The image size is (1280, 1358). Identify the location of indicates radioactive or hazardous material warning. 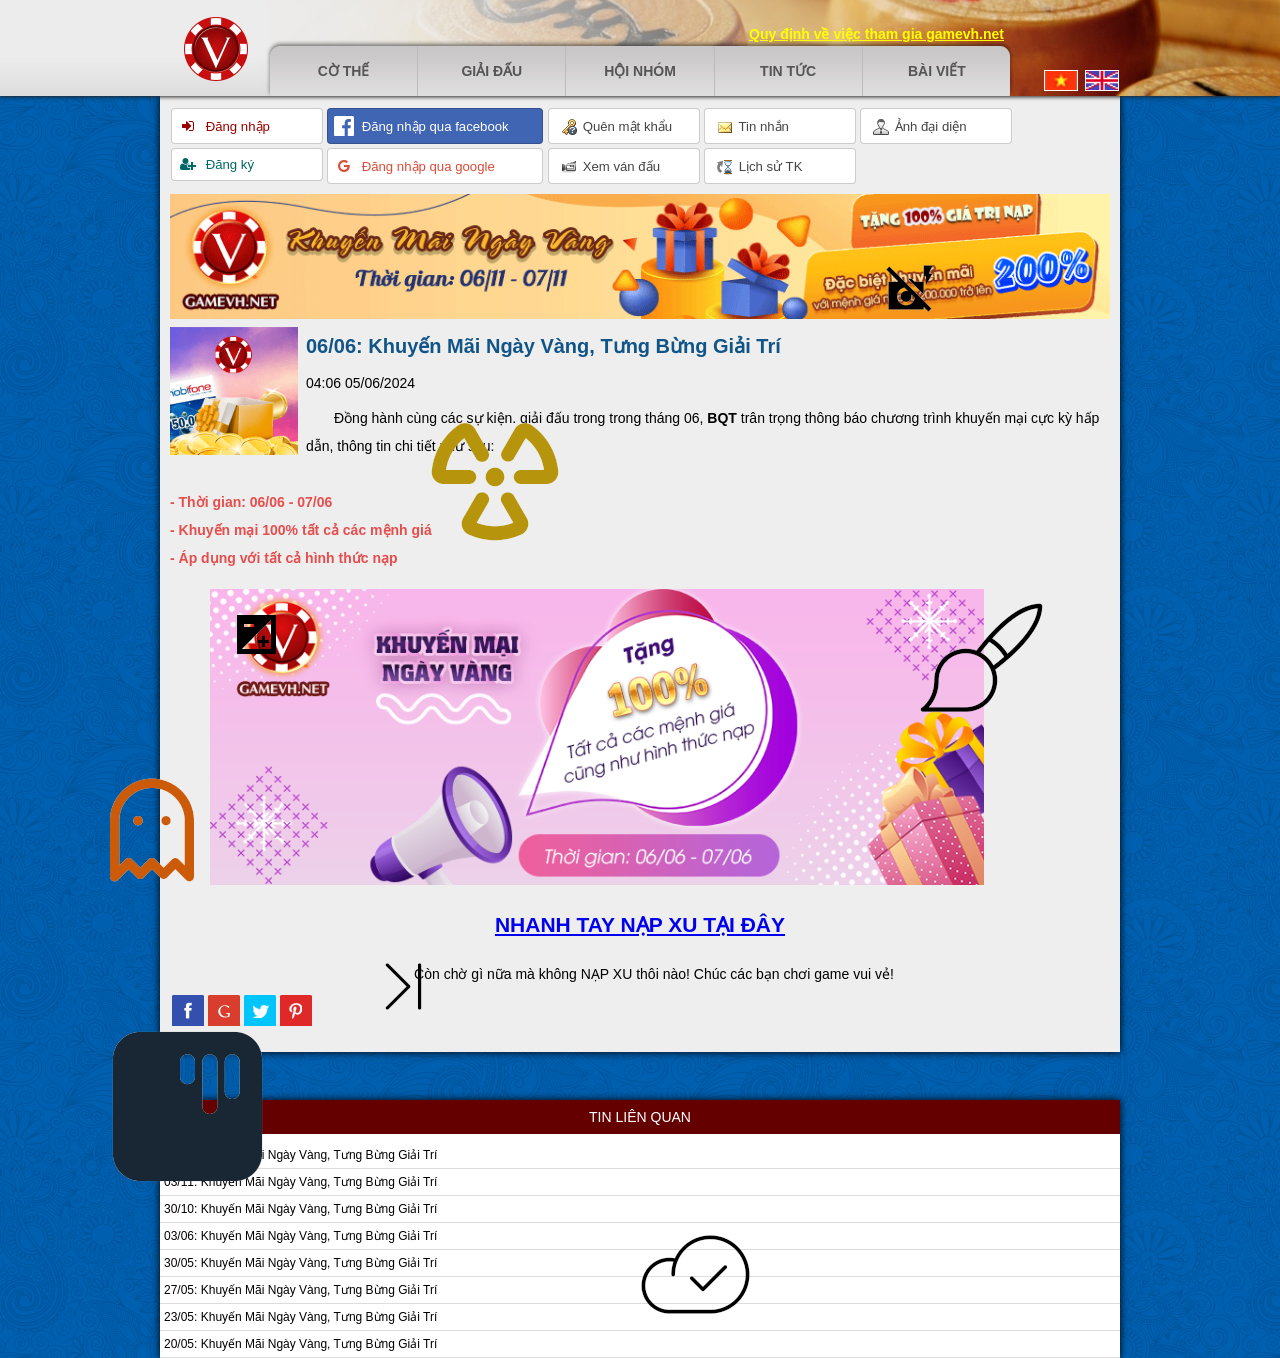
(495, 477).